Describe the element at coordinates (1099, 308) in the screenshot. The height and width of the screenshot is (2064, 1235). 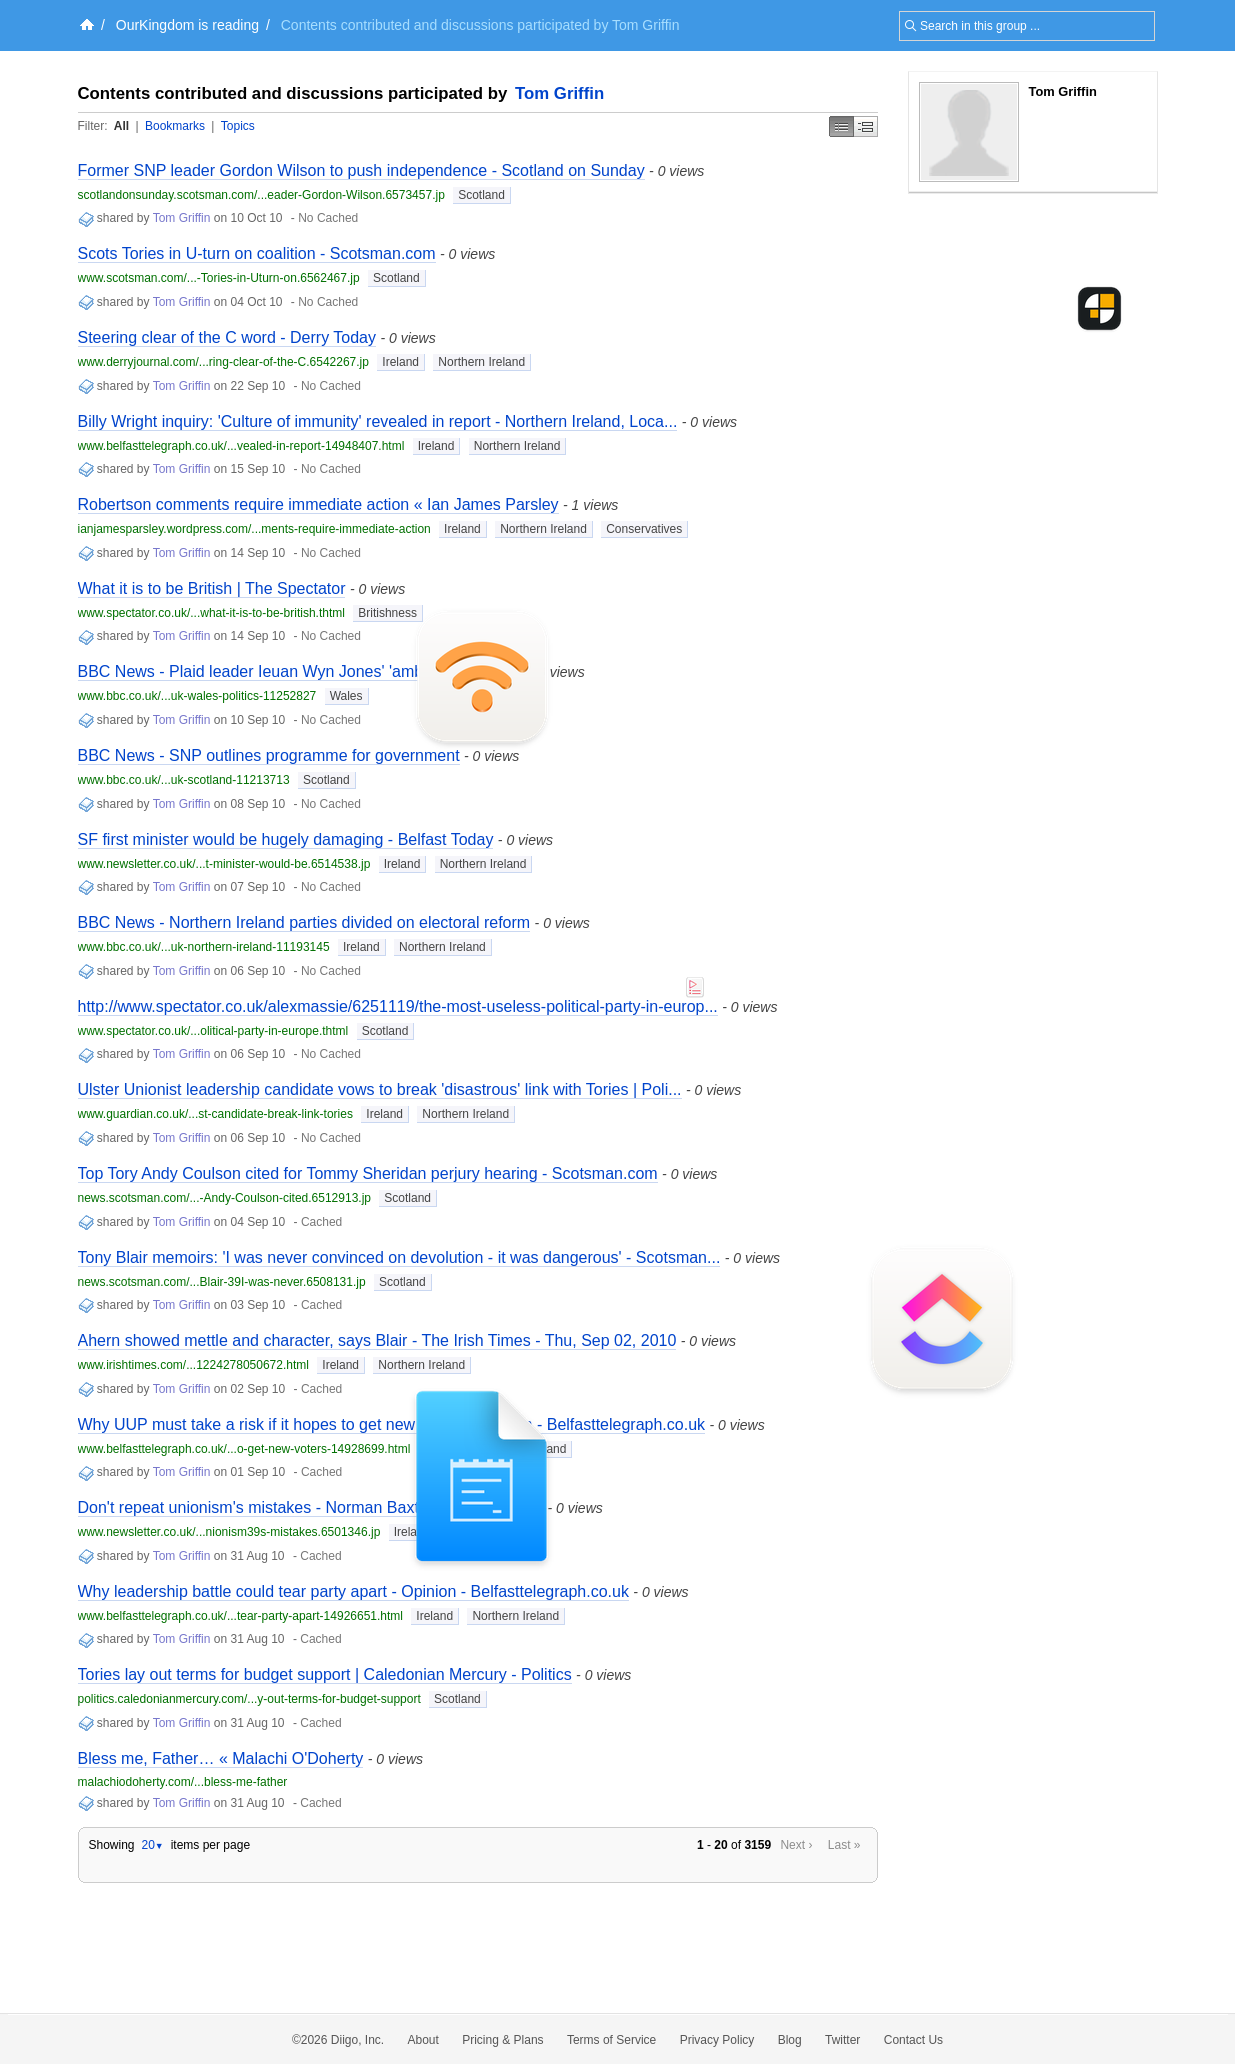
I see `launch shapez 2 game` at that location.